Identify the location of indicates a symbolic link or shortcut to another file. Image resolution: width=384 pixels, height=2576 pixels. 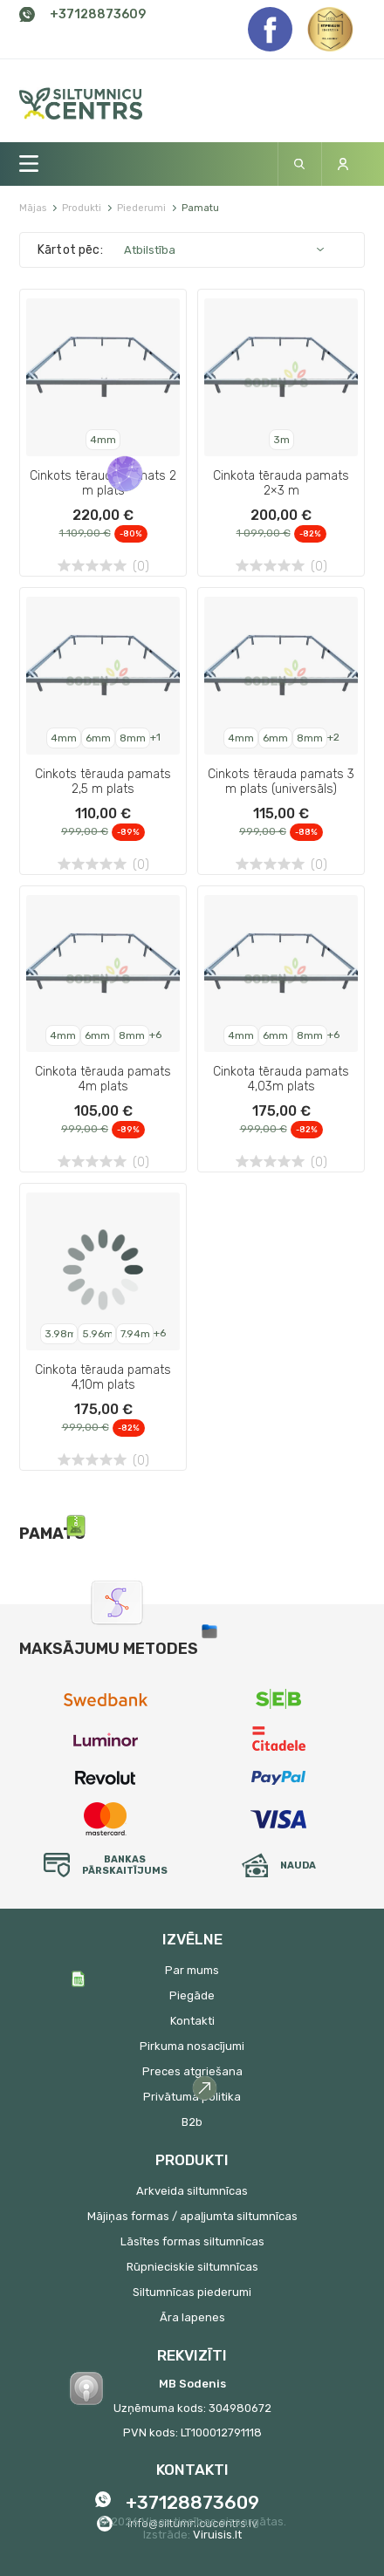
(204, 2087).